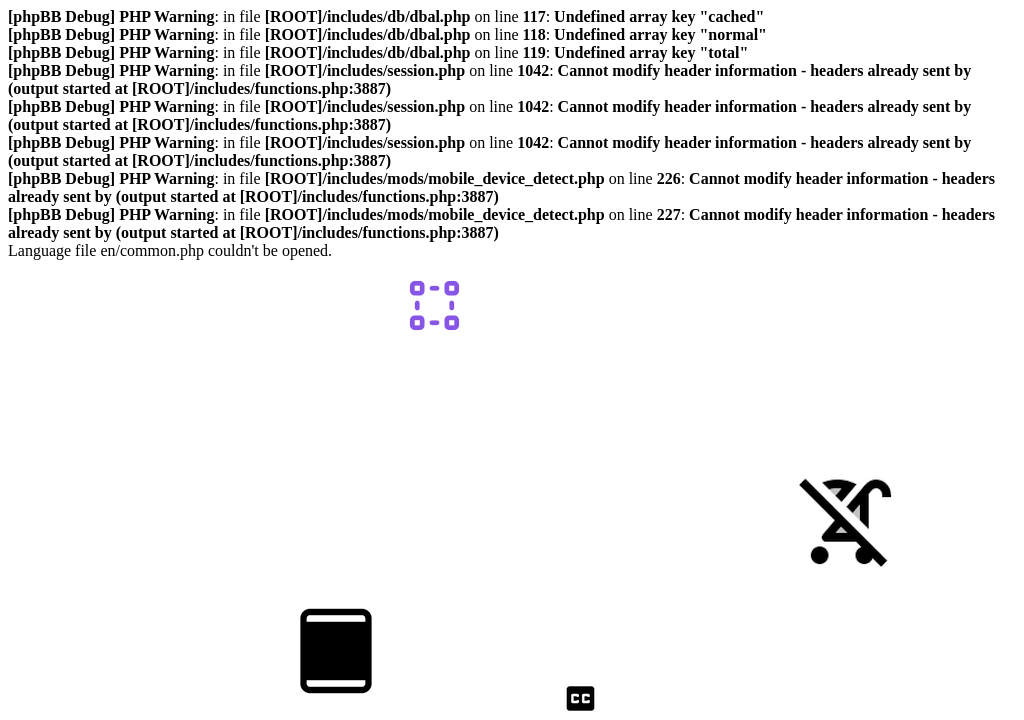 The image size is (1024, 720). Describe the element at coordinates (846, 519) in the screenshot. I see `strollers not permitted in this area` at that location.